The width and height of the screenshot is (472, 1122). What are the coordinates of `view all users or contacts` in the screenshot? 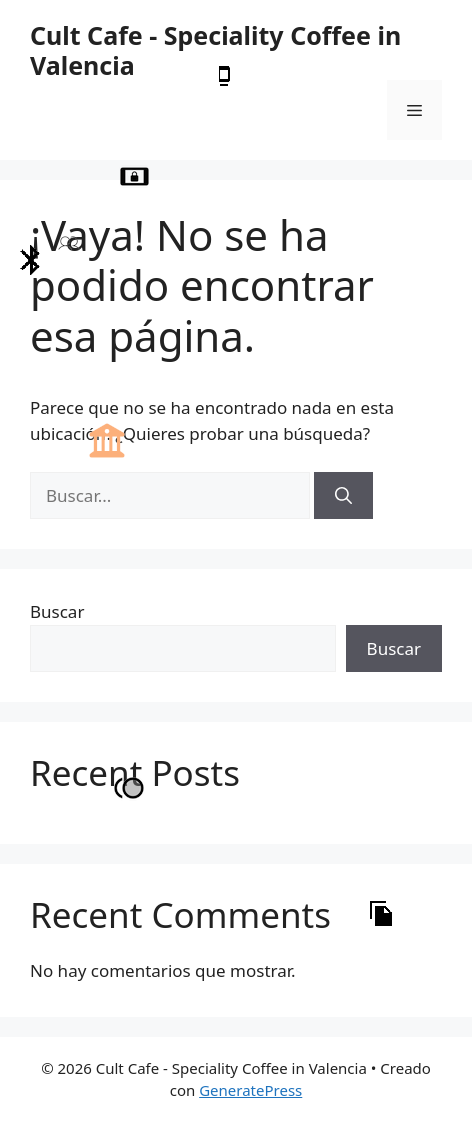 It's located at (69, 243).